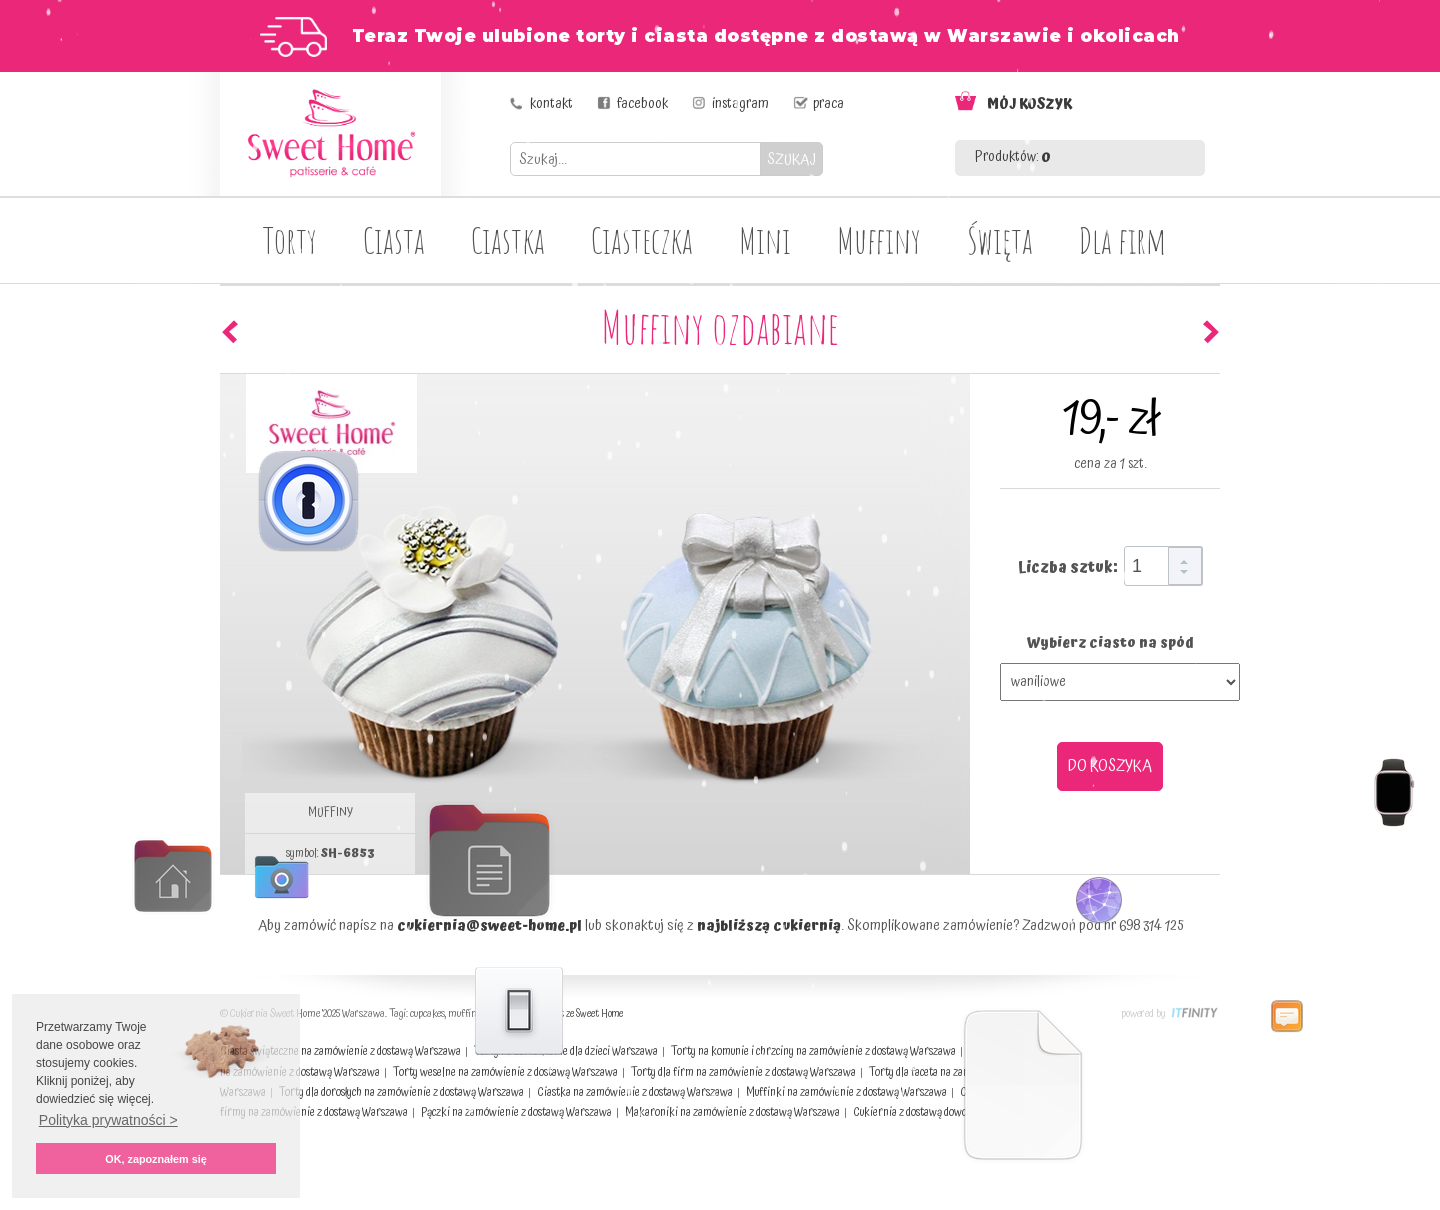  What do you see at coordinates (1287, 1016) in the screenshot?
I see `open instant messaging app` at bounding box center [1287, 1016].